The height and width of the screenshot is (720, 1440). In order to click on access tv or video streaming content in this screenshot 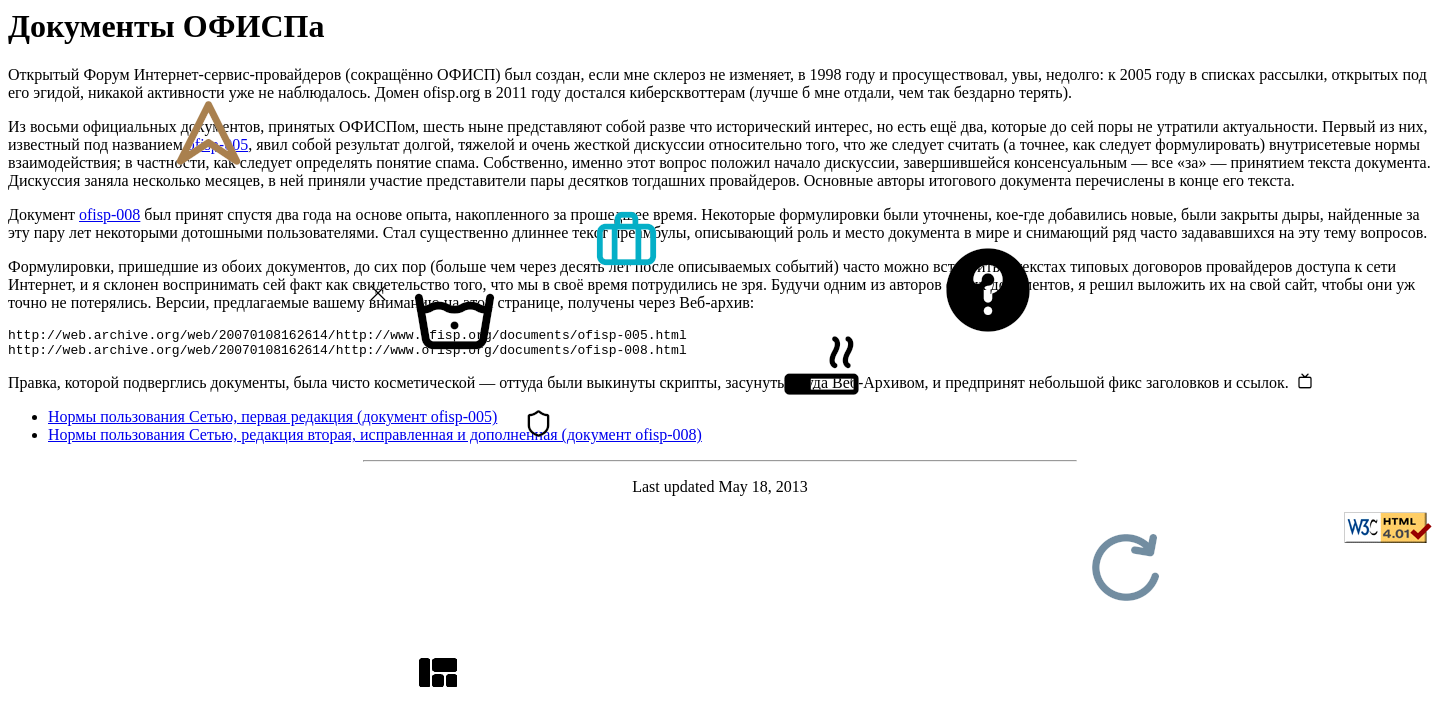, I will do `click(1305, 381)`.